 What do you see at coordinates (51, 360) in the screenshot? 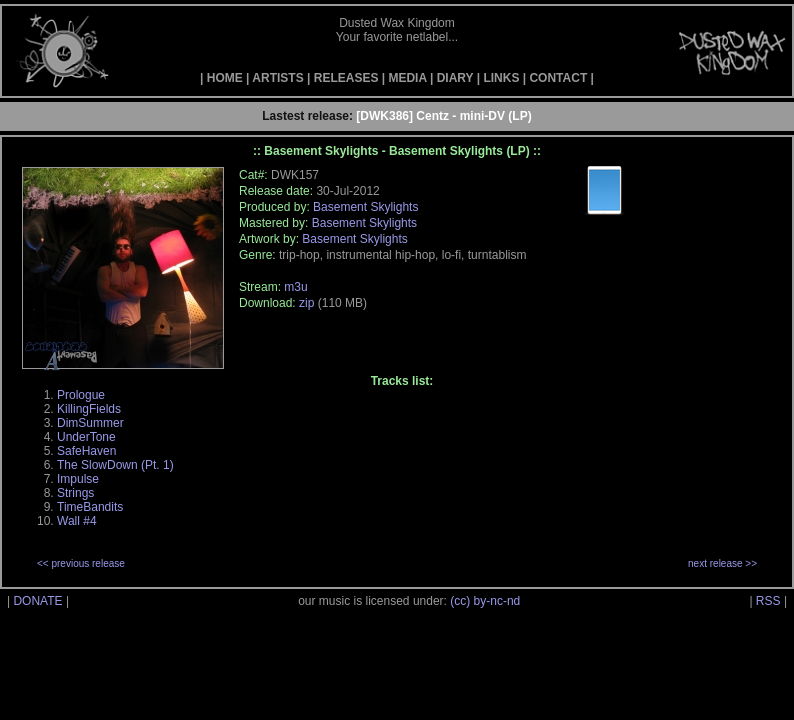
I see `access font settings and typography preferences` at bounding box center [51, 360].